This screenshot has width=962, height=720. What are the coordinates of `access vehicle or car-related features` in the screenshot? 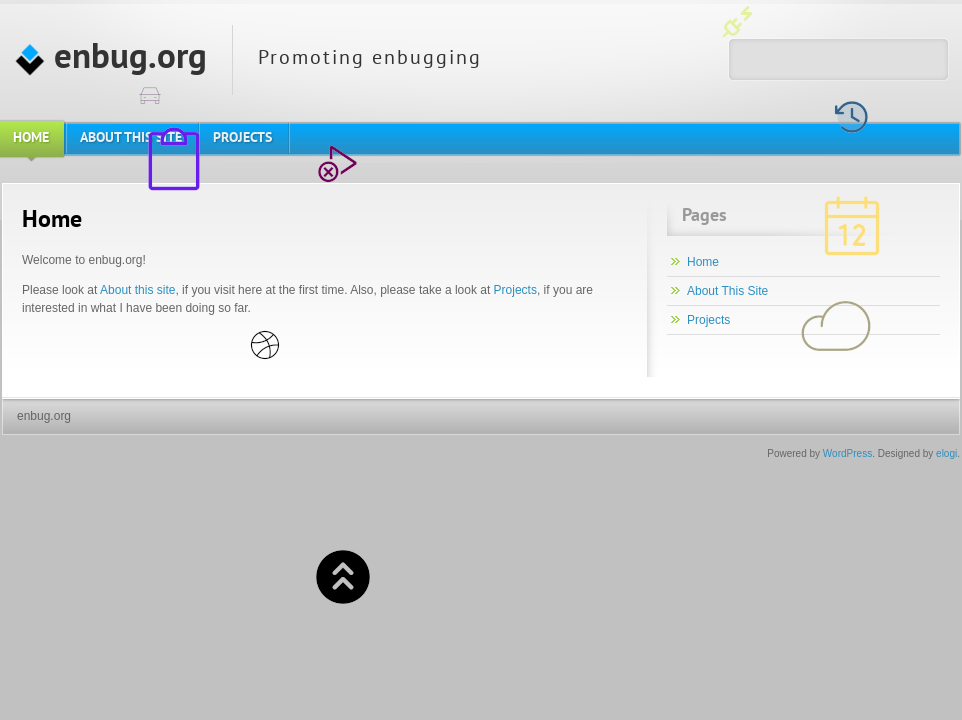 It's located at (150, 96).